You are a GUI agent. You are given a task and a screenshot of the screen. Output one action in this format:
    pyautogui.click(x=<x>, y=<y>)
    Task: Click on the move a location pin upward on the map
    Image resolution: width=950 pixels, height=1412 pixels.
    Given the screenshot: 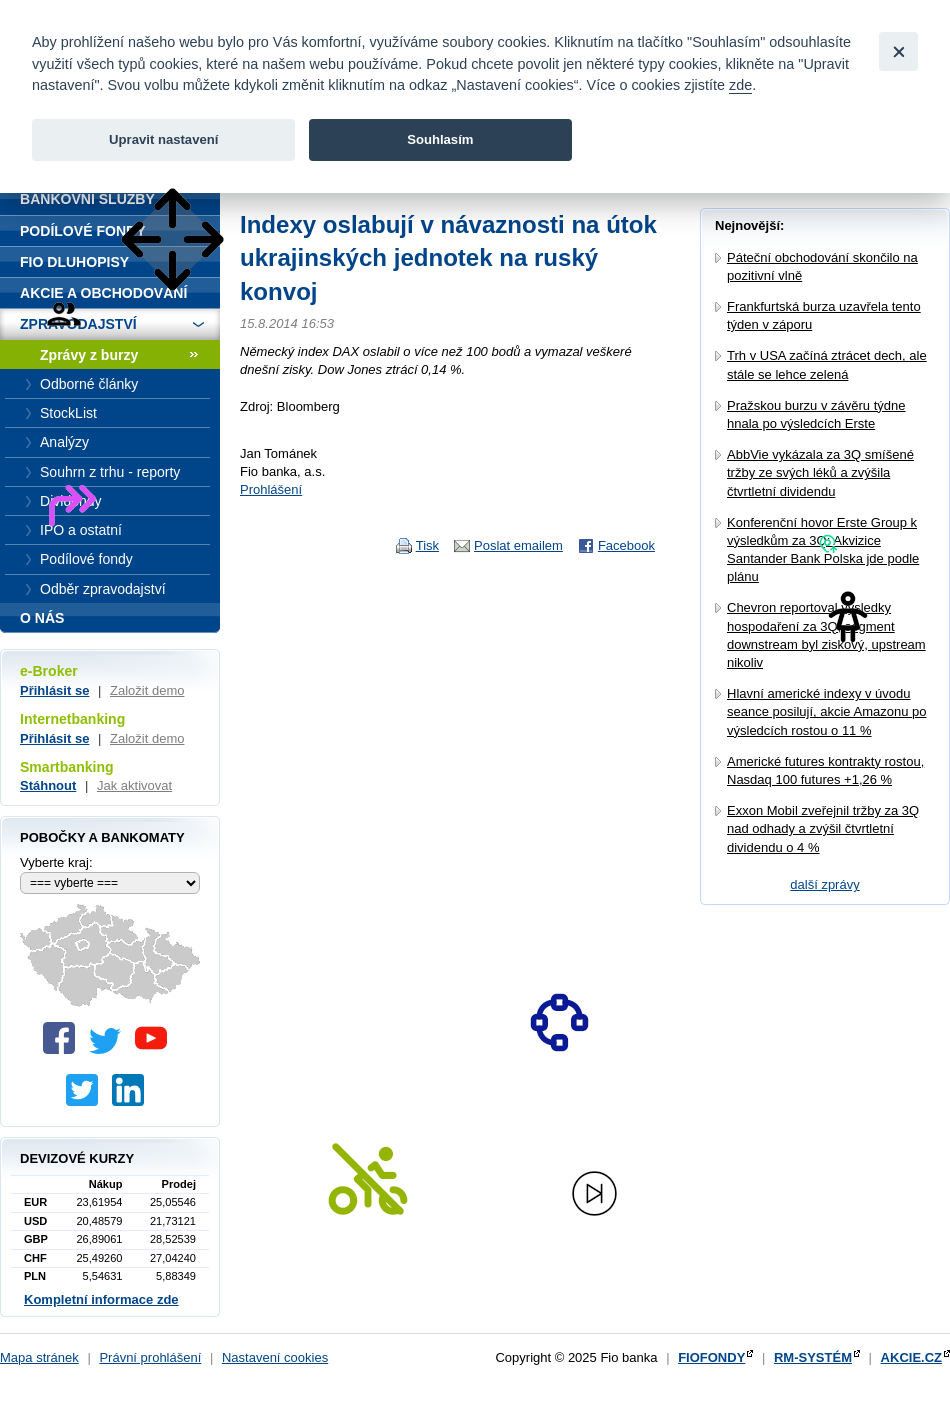 What is the action you would take?
    pyautogui.click(x=827, y=543)
    